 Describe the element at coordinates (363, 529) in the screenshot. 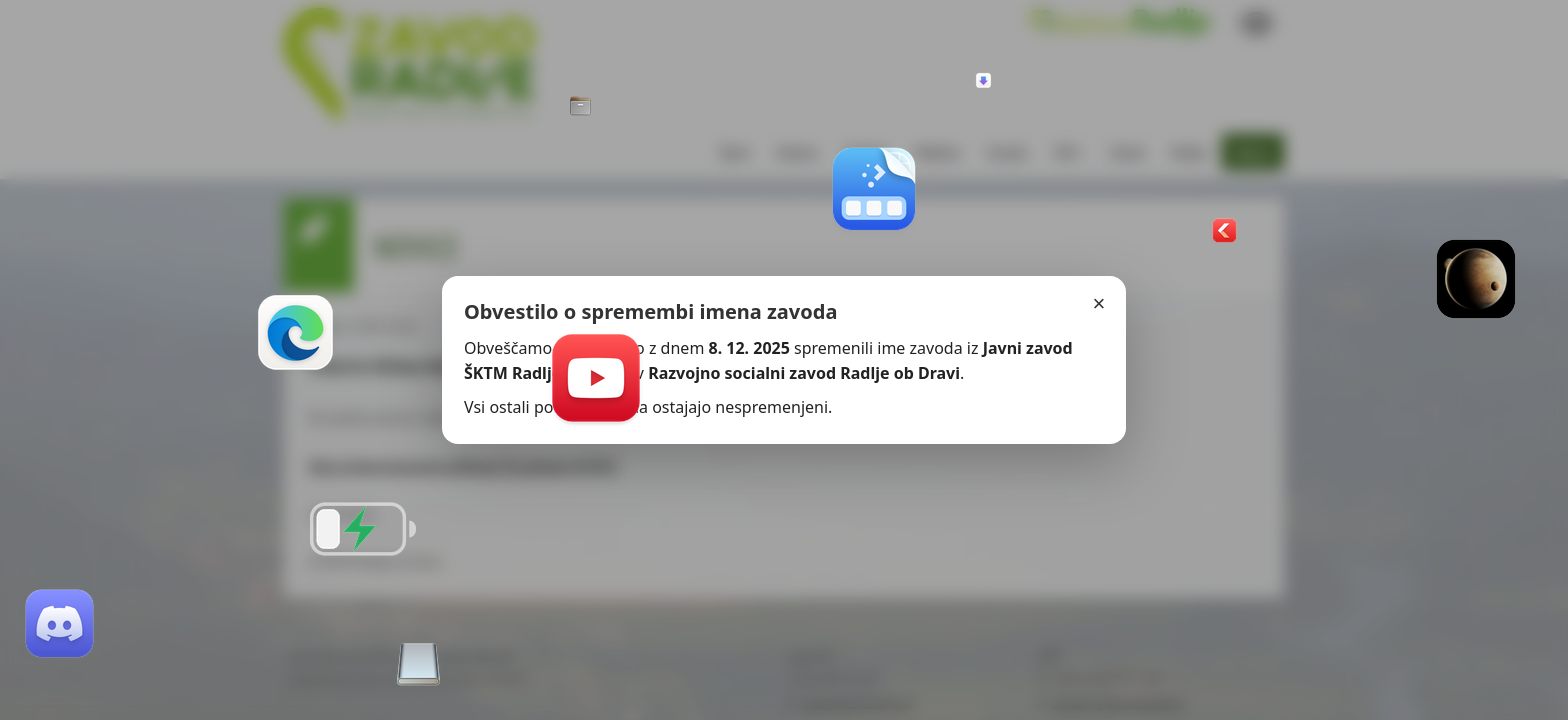

I see `indicates battery is charging at 20% capacity` at that location.